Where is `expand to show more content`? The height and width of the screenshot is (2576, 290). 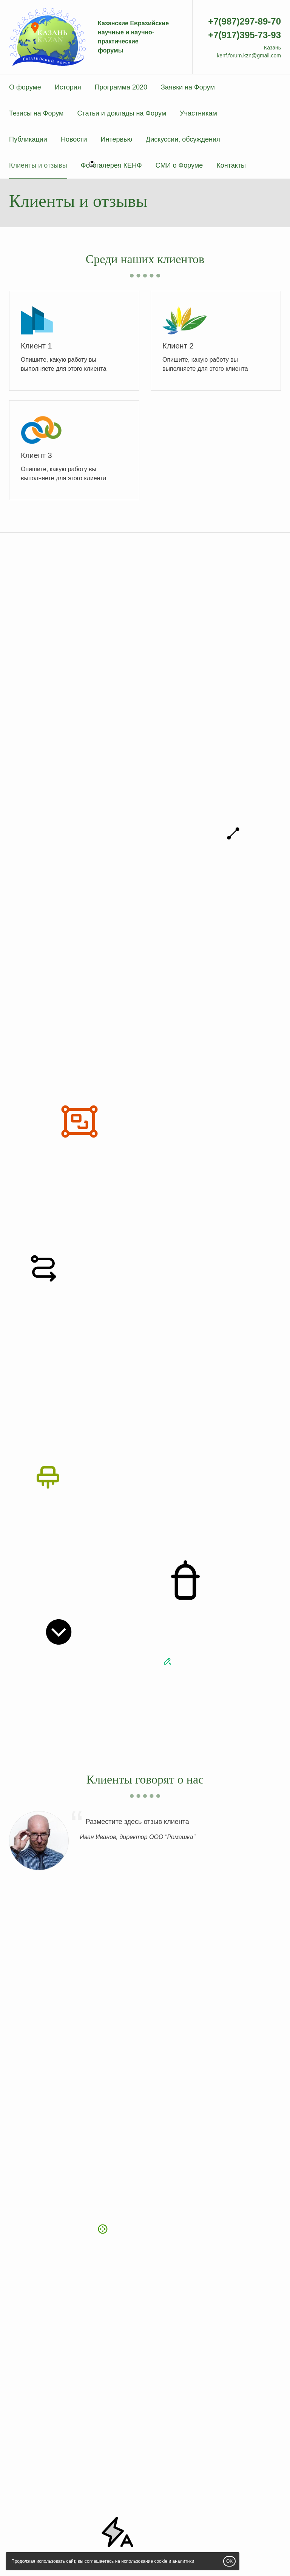 expand to show more content is located at coordinates (59, 1632).